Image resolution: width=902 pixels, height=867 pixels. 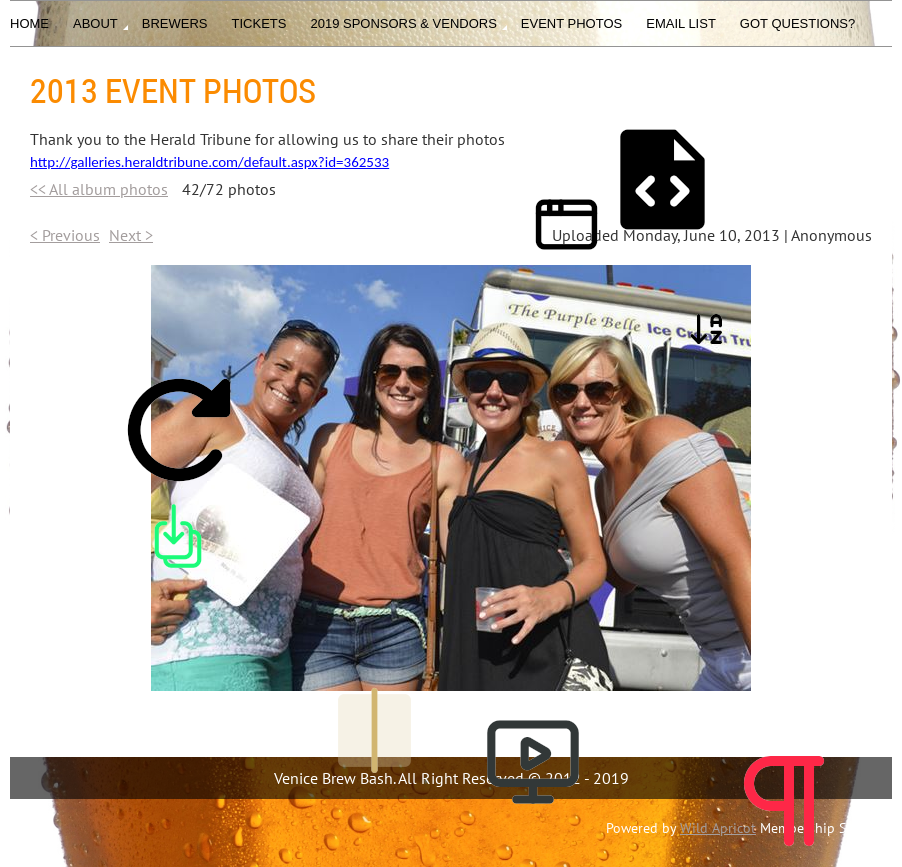 I want to click on visual separator between UI elements, so click(x=374, y=730).